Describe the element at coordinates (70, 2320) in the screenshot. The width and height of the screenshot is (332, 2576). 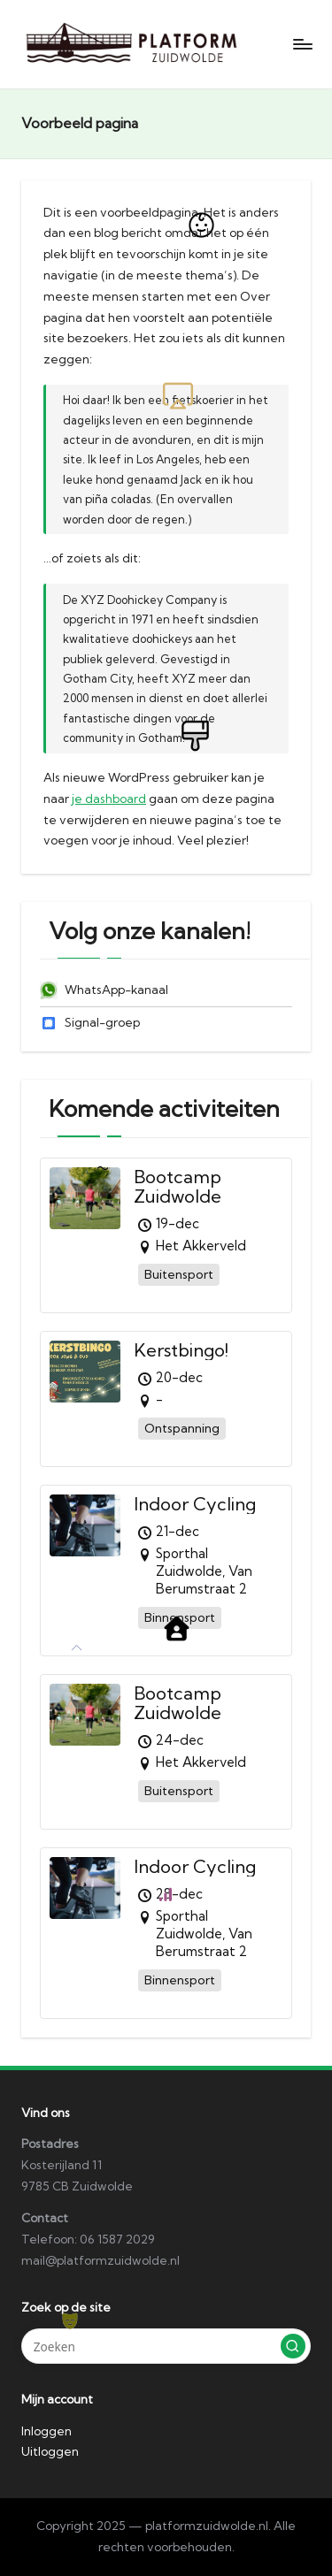
I see `indicates sad or negative mood/emotion` at that location.